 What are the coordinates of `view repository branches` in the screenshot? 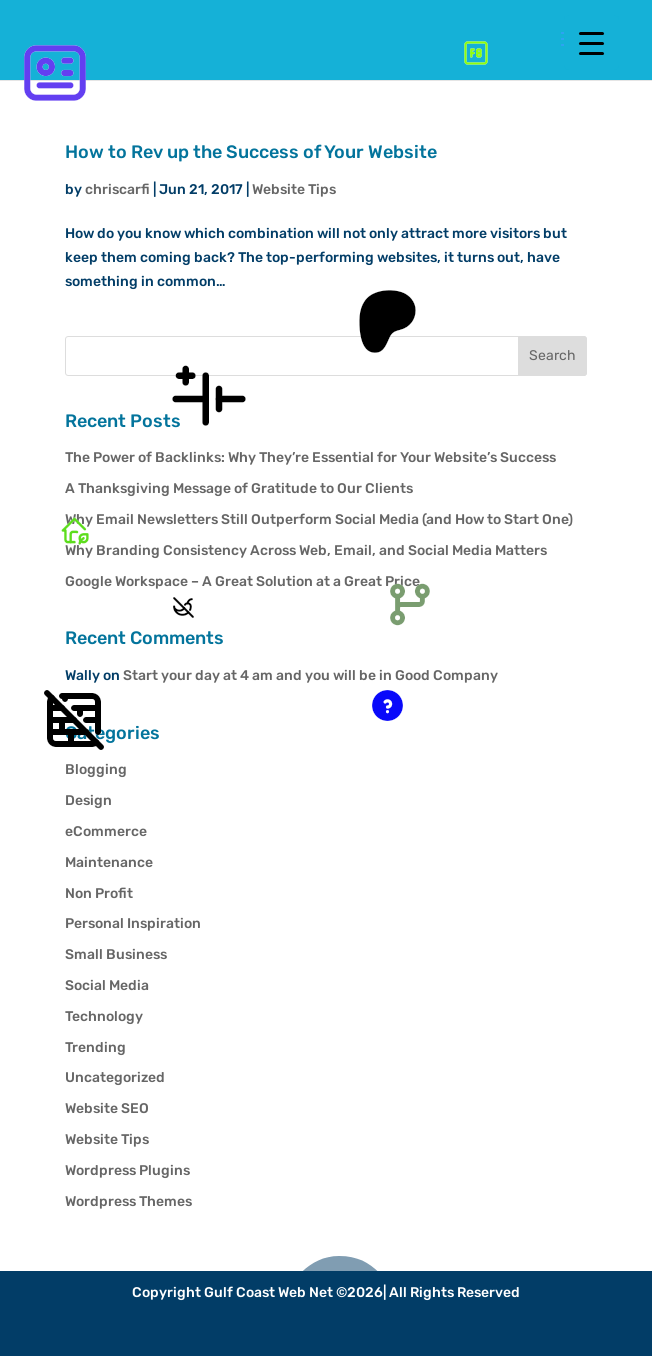 It's located at (407, 604).